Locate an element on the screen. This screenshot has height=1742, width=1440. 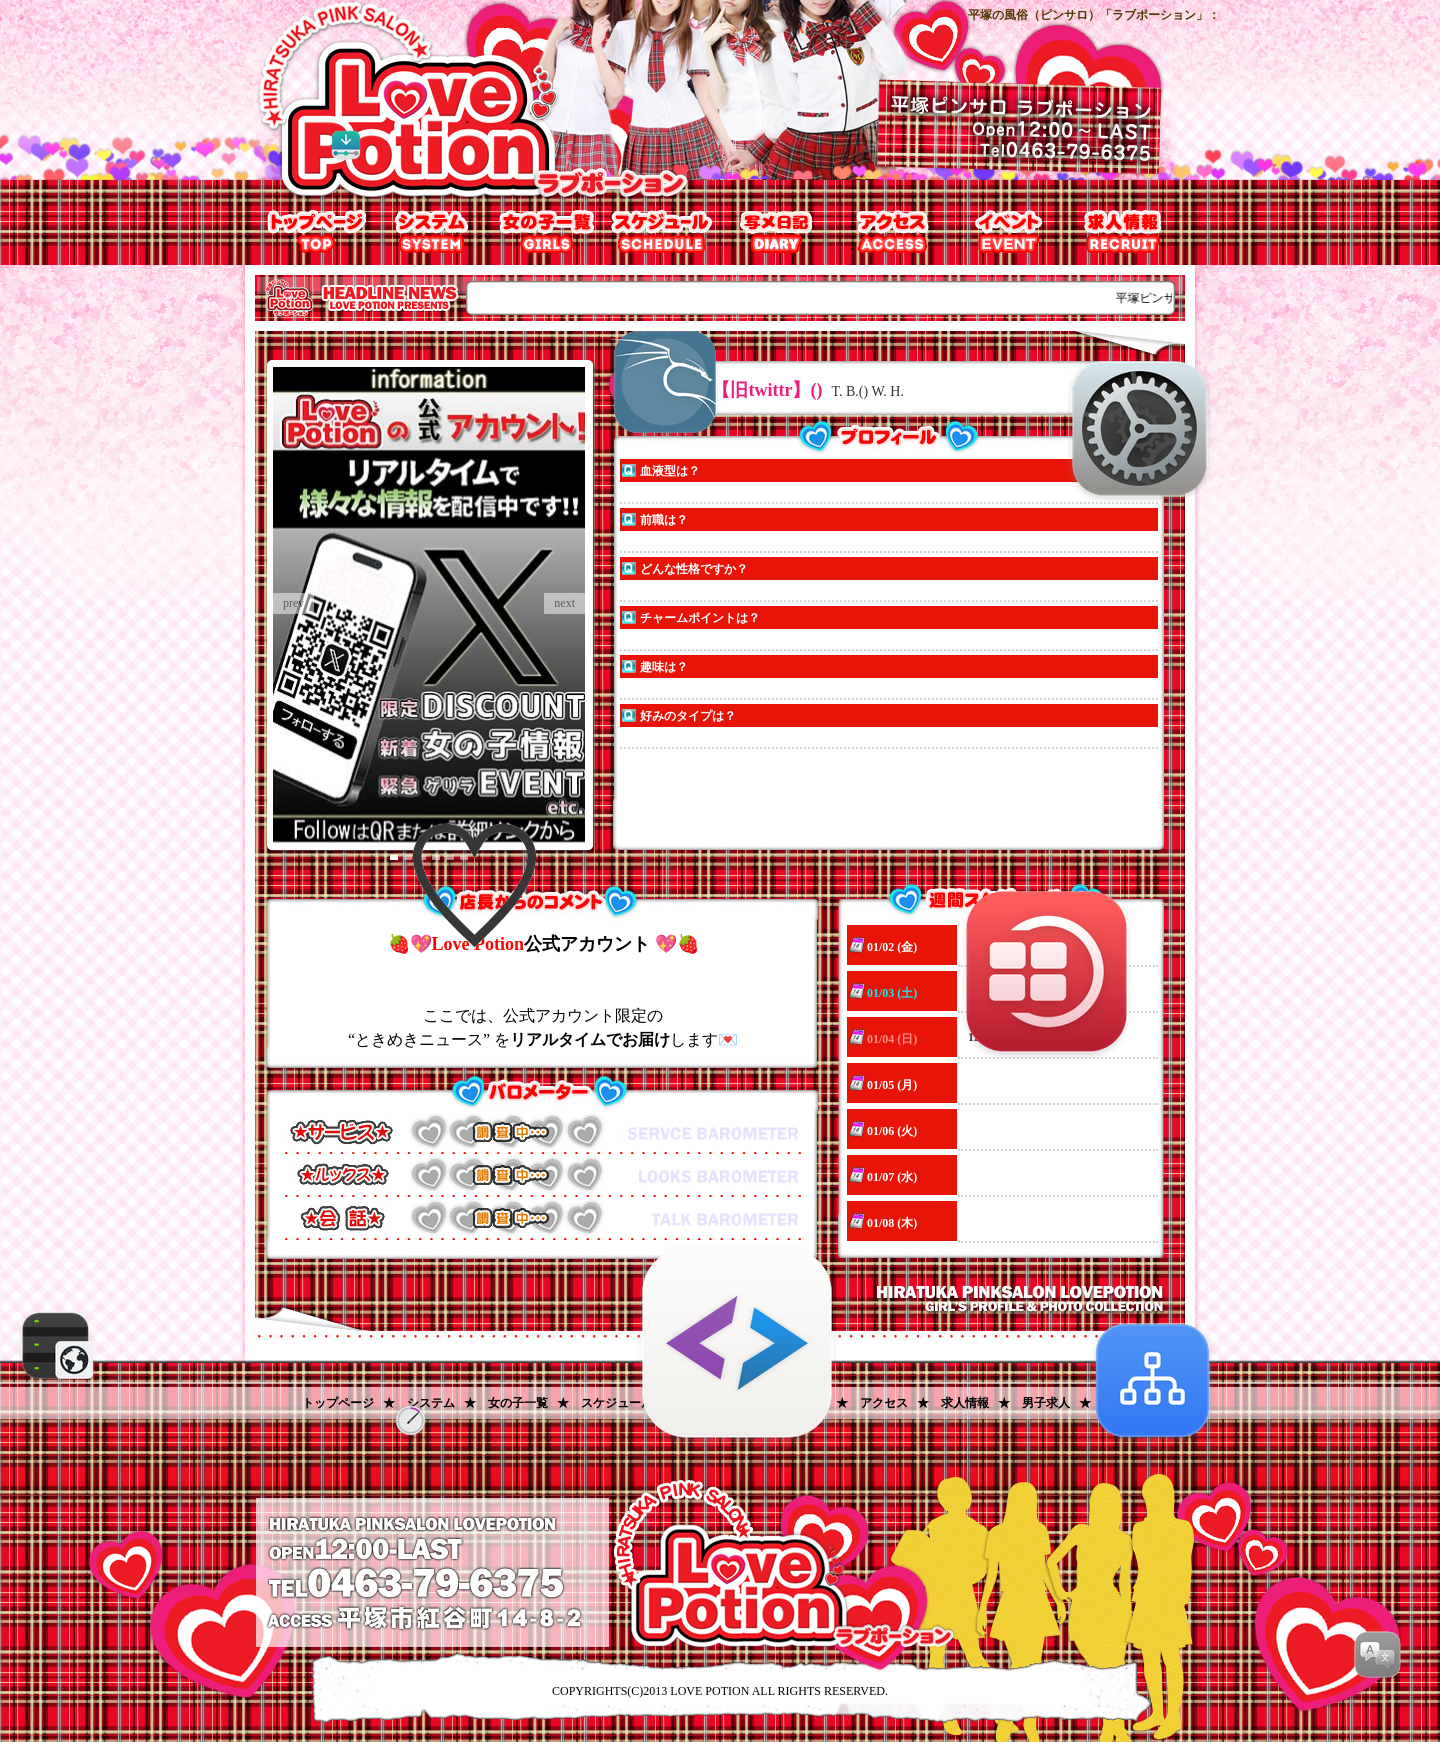
access network connection settings is located at coordinates (1152, 1382).